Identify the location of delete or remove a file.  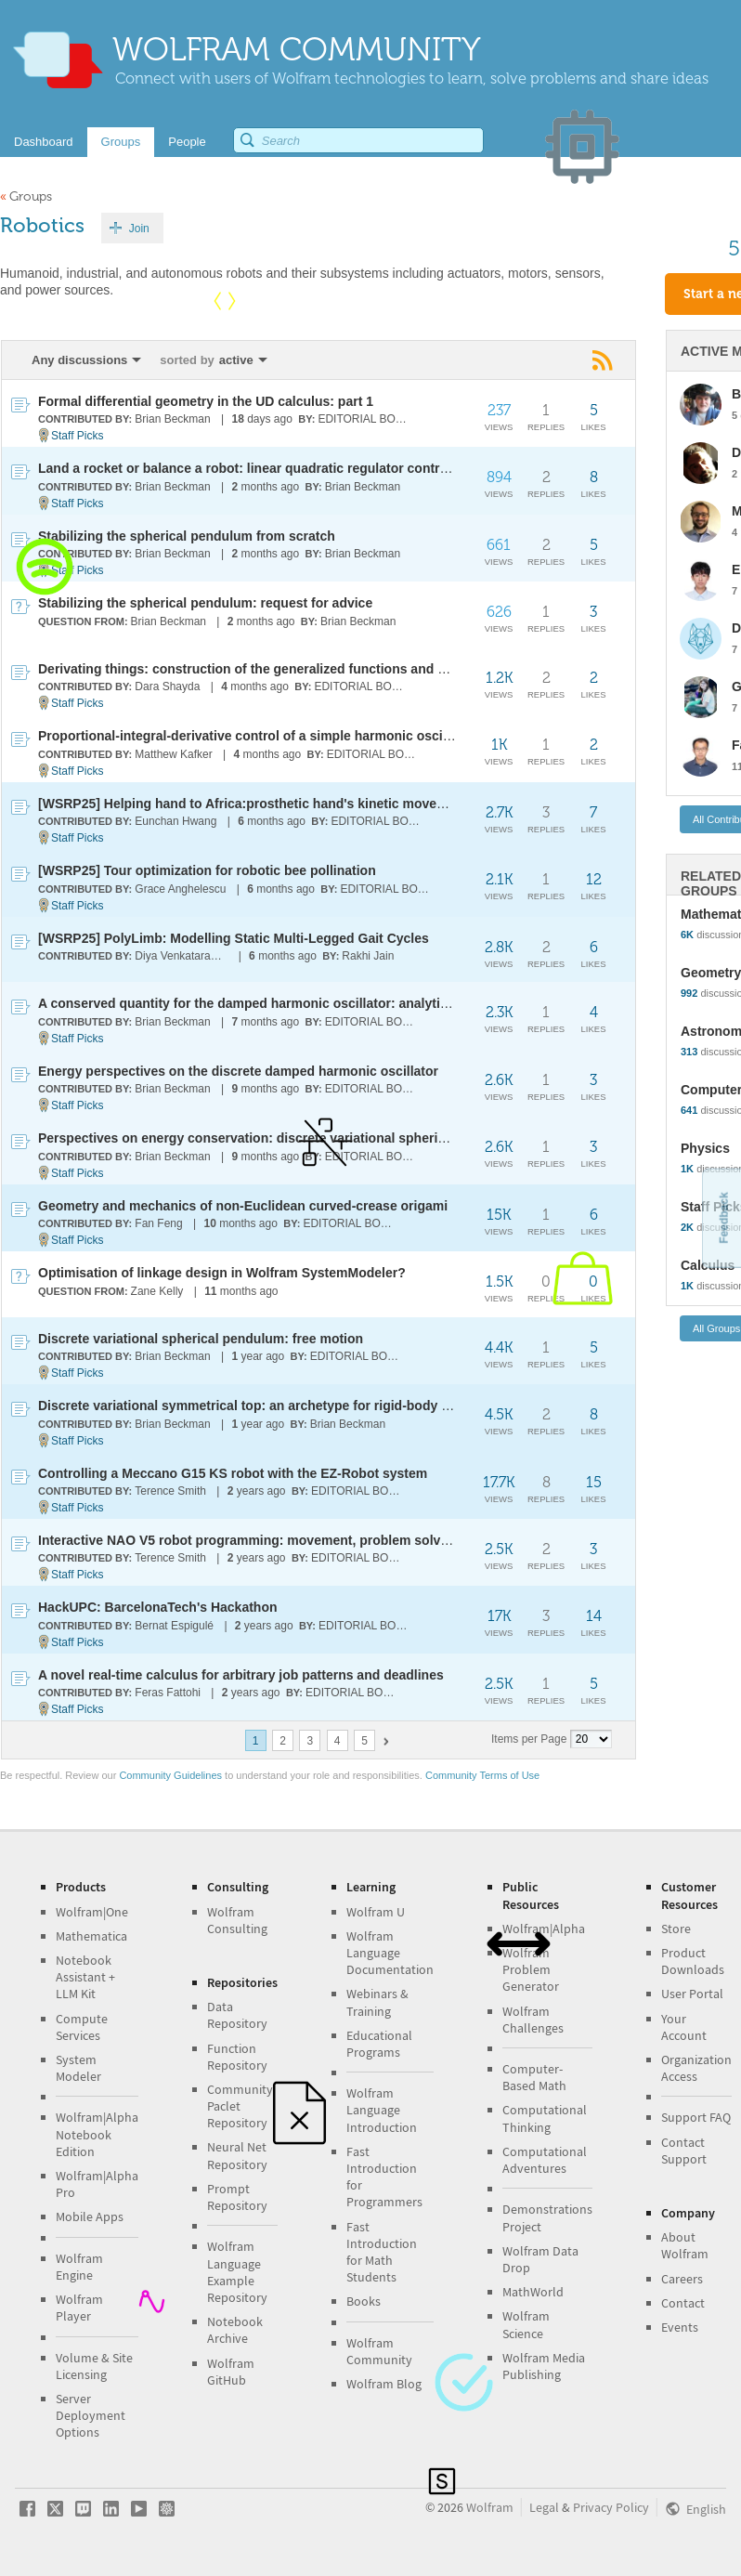
(299, 2112).